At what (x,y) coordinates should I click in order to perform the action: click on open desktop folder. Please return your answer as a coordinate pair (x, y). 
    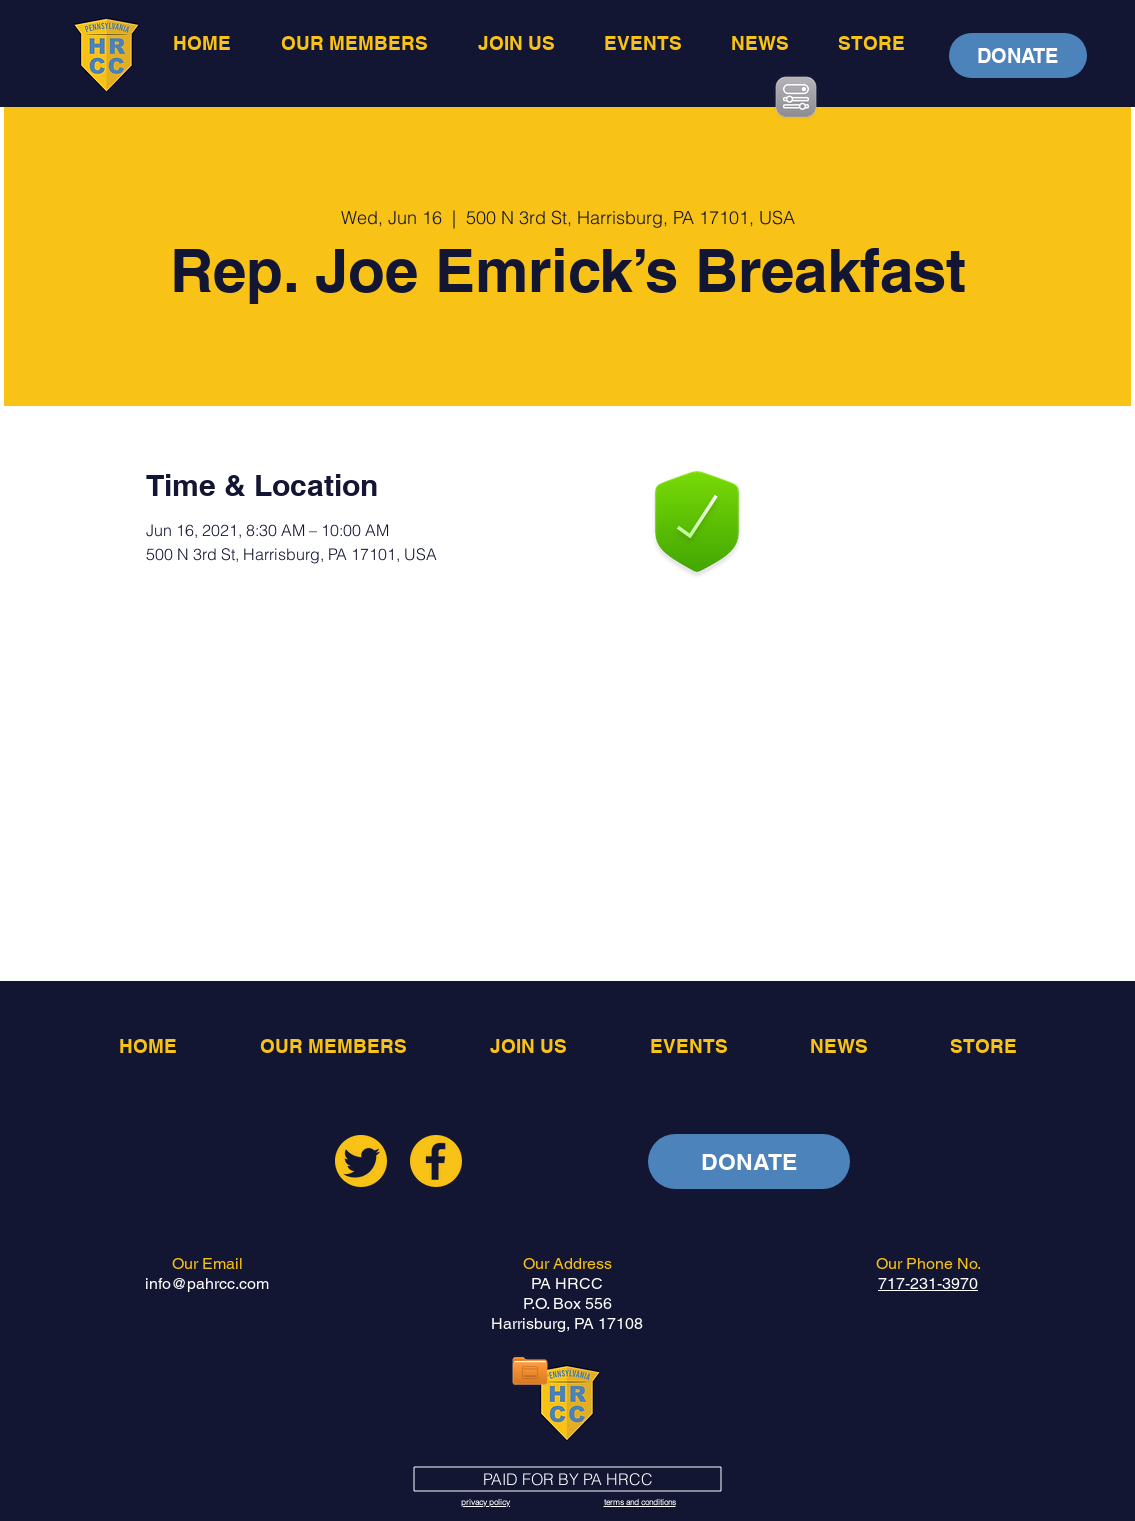
    Looking at the image, I should click on (530, 1371).